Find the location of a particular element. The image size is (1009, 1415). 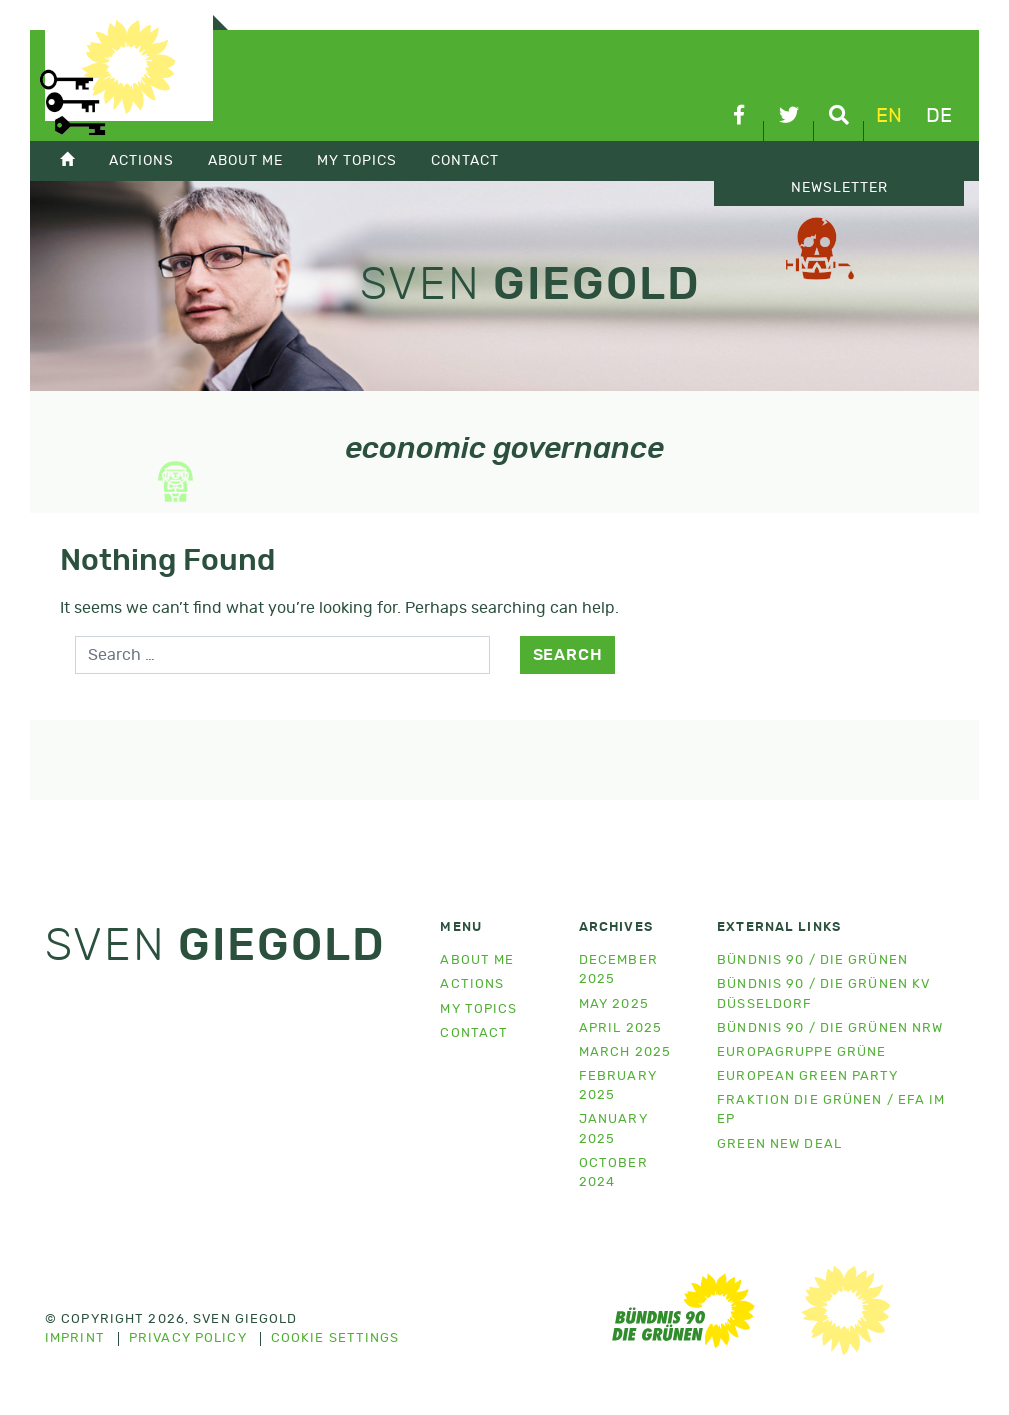

indicates lethal injection or poison hazard is located at coordinates (818, 248).